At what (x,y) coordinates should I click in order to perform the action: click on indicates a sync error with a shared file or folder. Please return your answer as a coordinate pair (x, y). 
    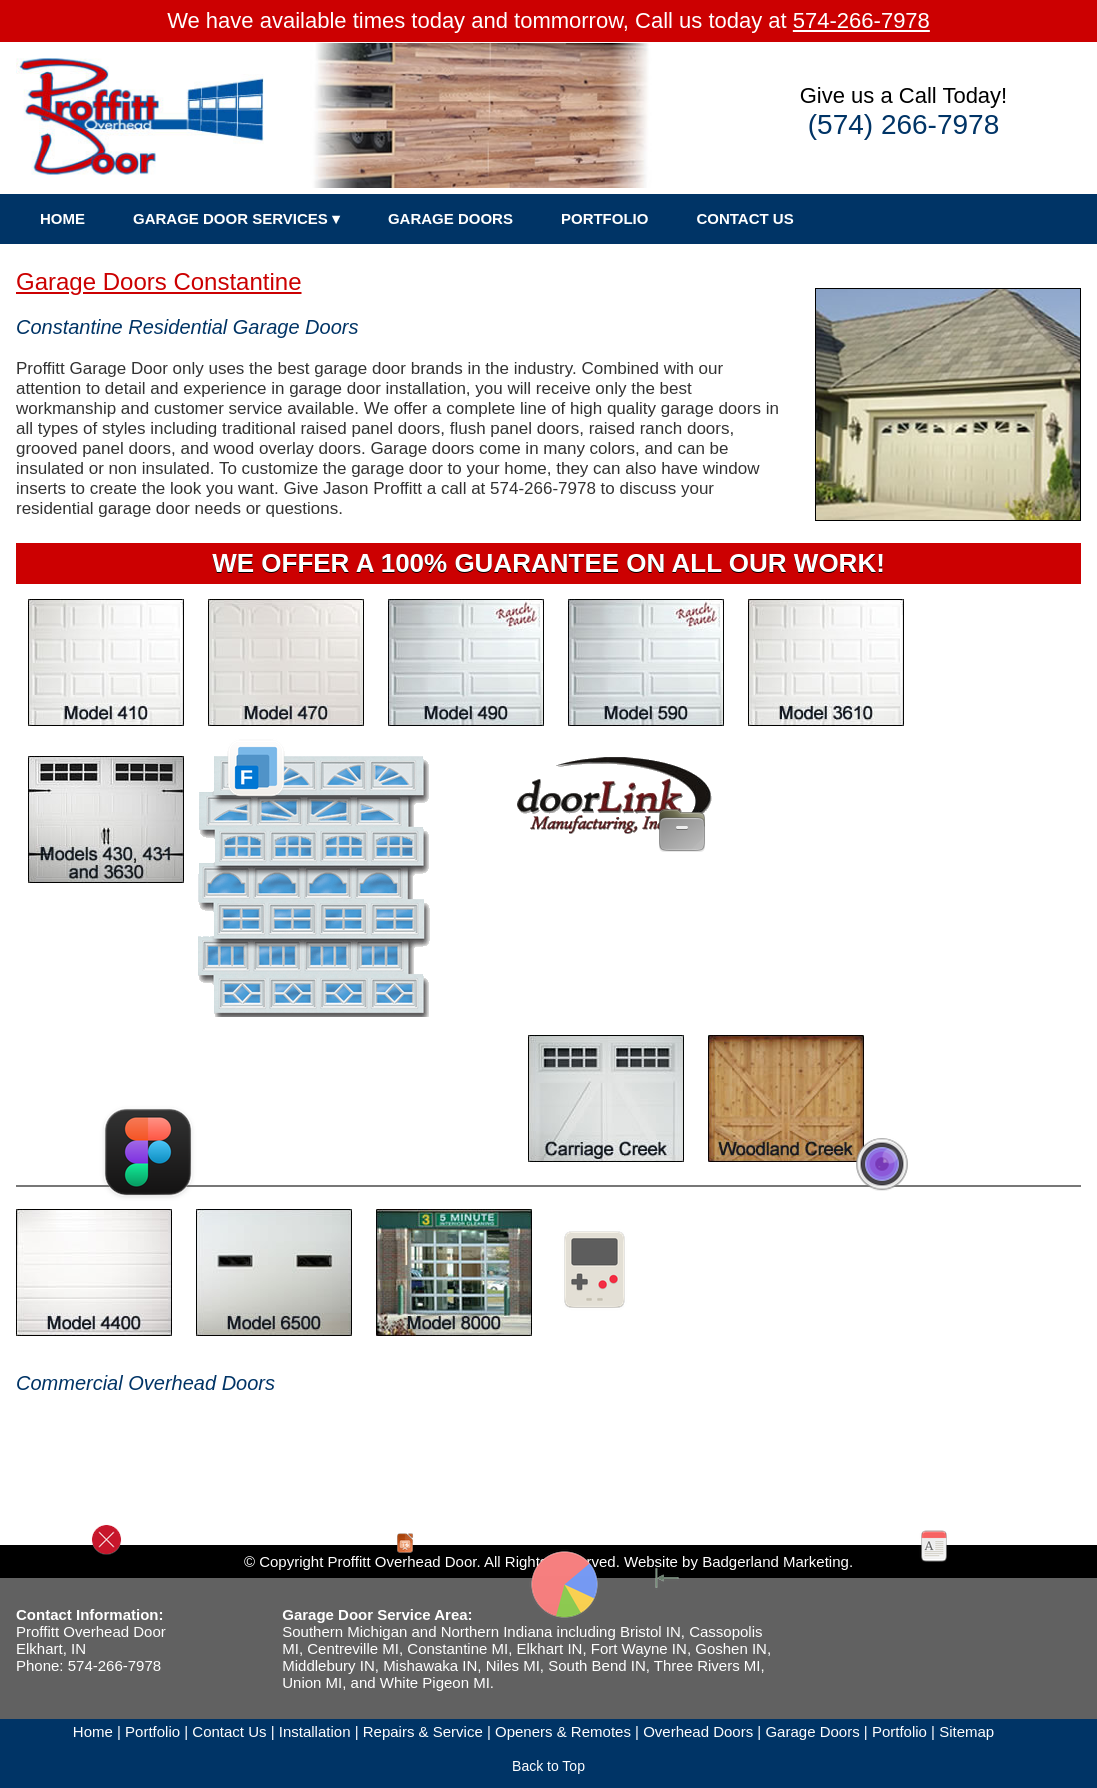
    Looking at the image, I should click on (106, 1539).